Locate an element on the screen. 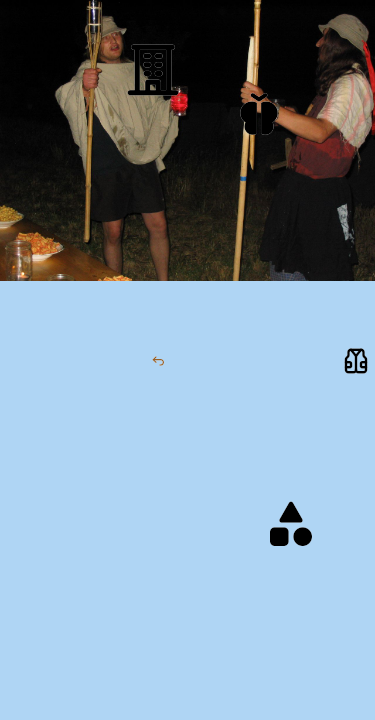 The image size is (375, 720). view office or business location is located at coordinates (153, 70).